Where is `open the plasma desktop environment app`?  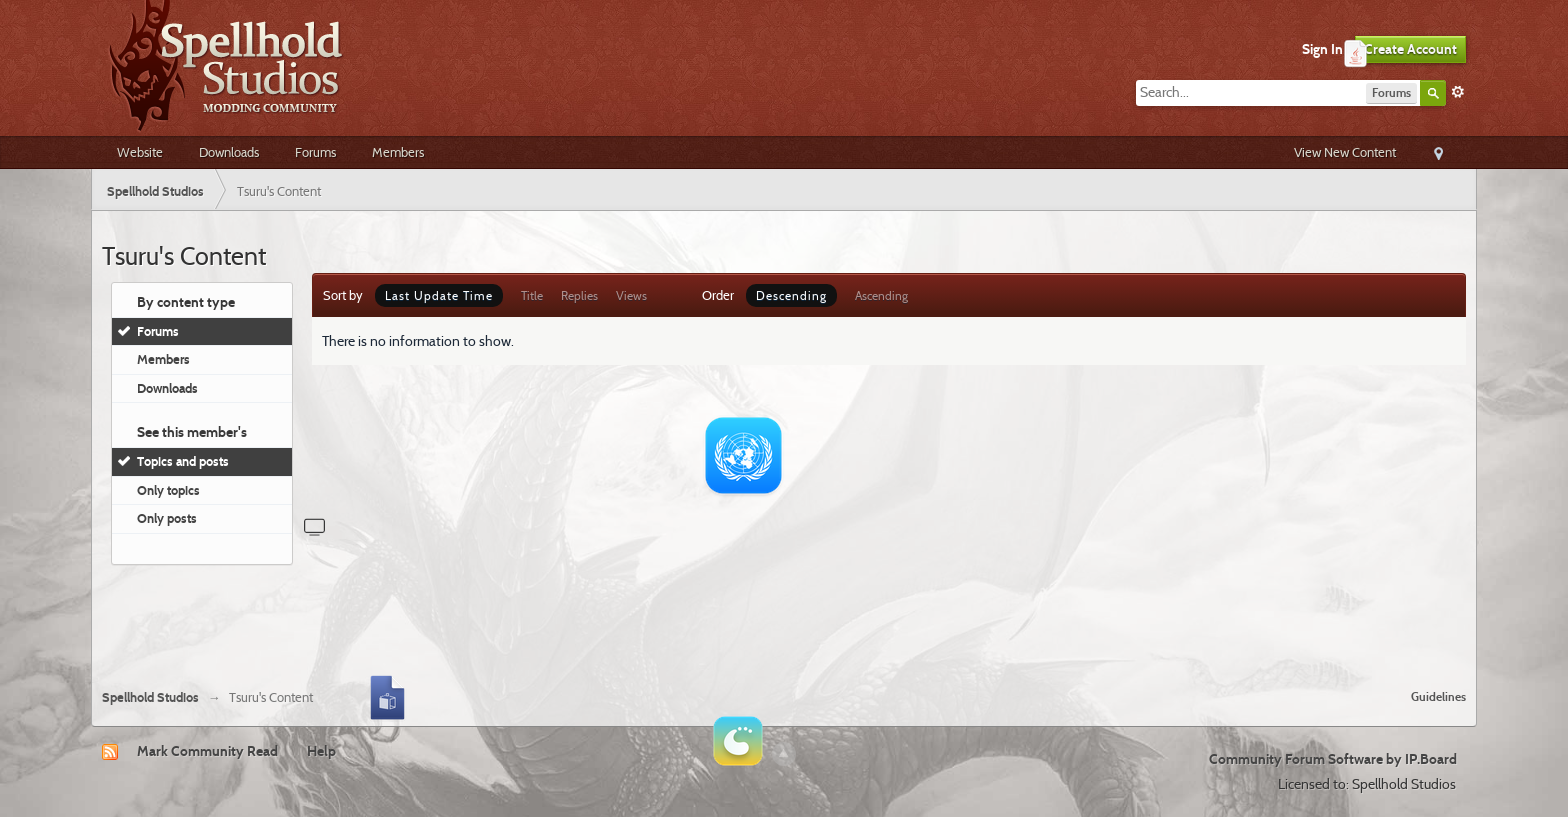
open the plasma desktop environment app is located at coordinates (738, 741).